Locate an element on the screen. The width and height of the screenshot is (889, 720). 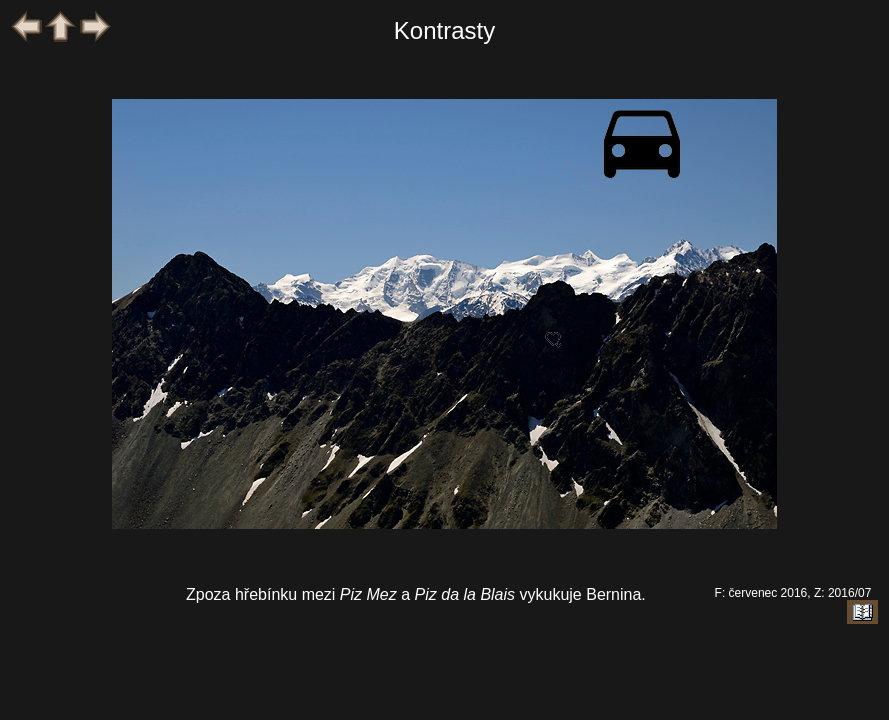
get driving directions is located at coordinates (642, 140).